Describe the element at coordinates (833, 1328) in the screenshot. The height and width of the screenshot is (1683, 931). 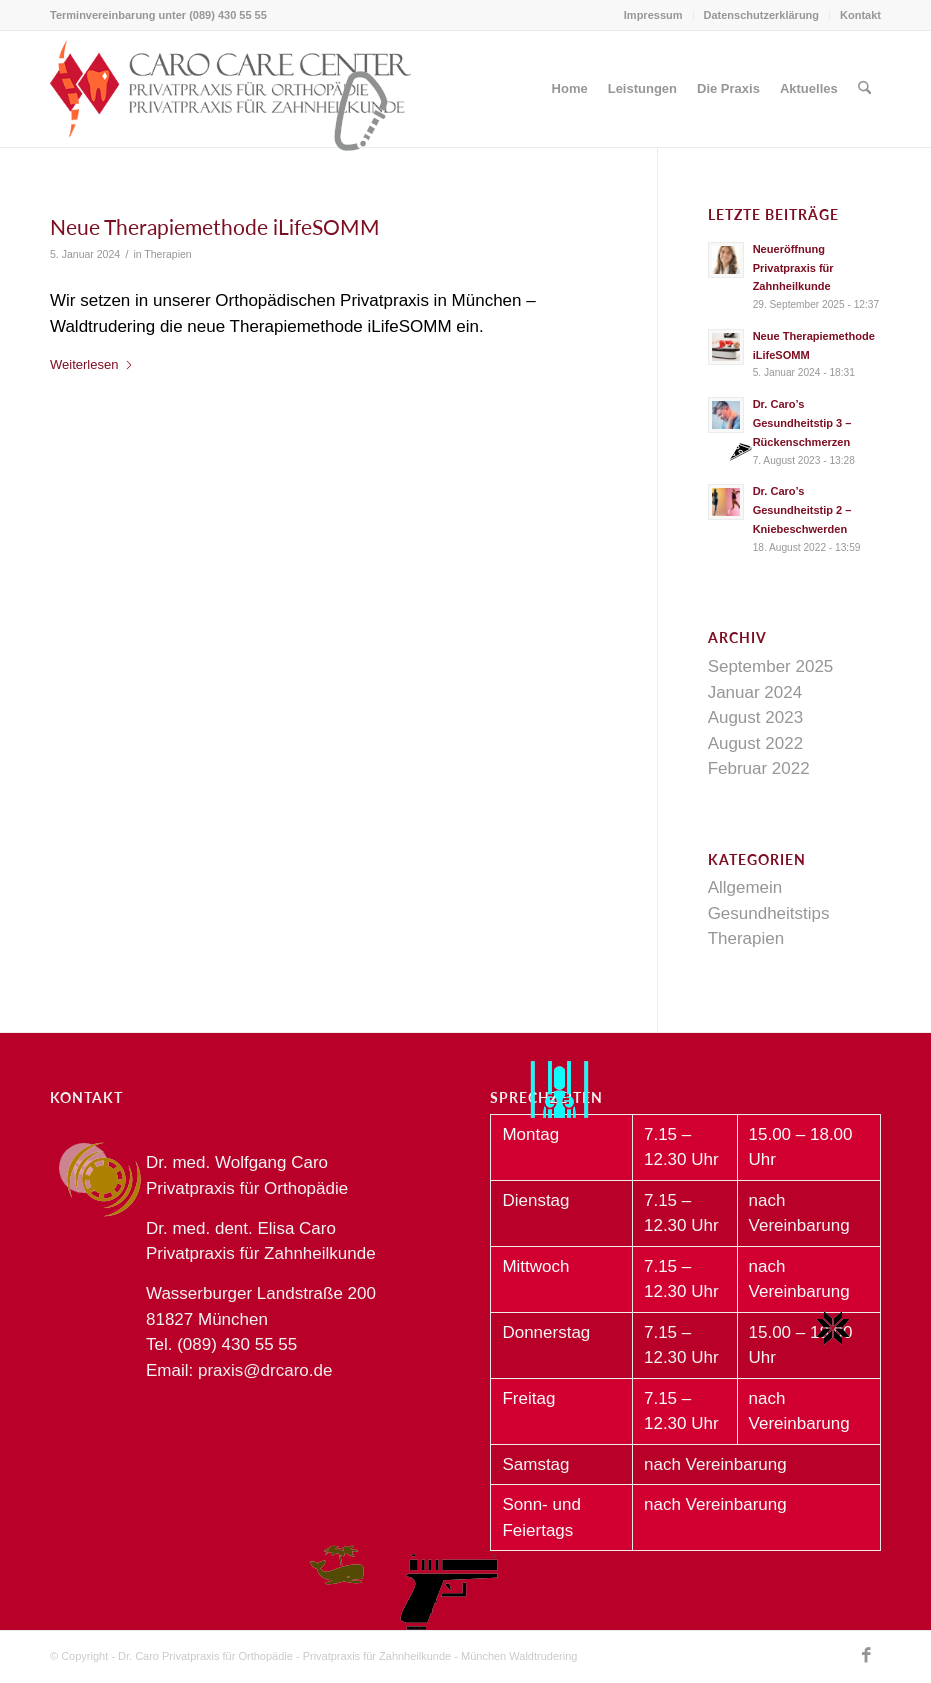
I see `decorative tile pattern from azul board game` at that location.